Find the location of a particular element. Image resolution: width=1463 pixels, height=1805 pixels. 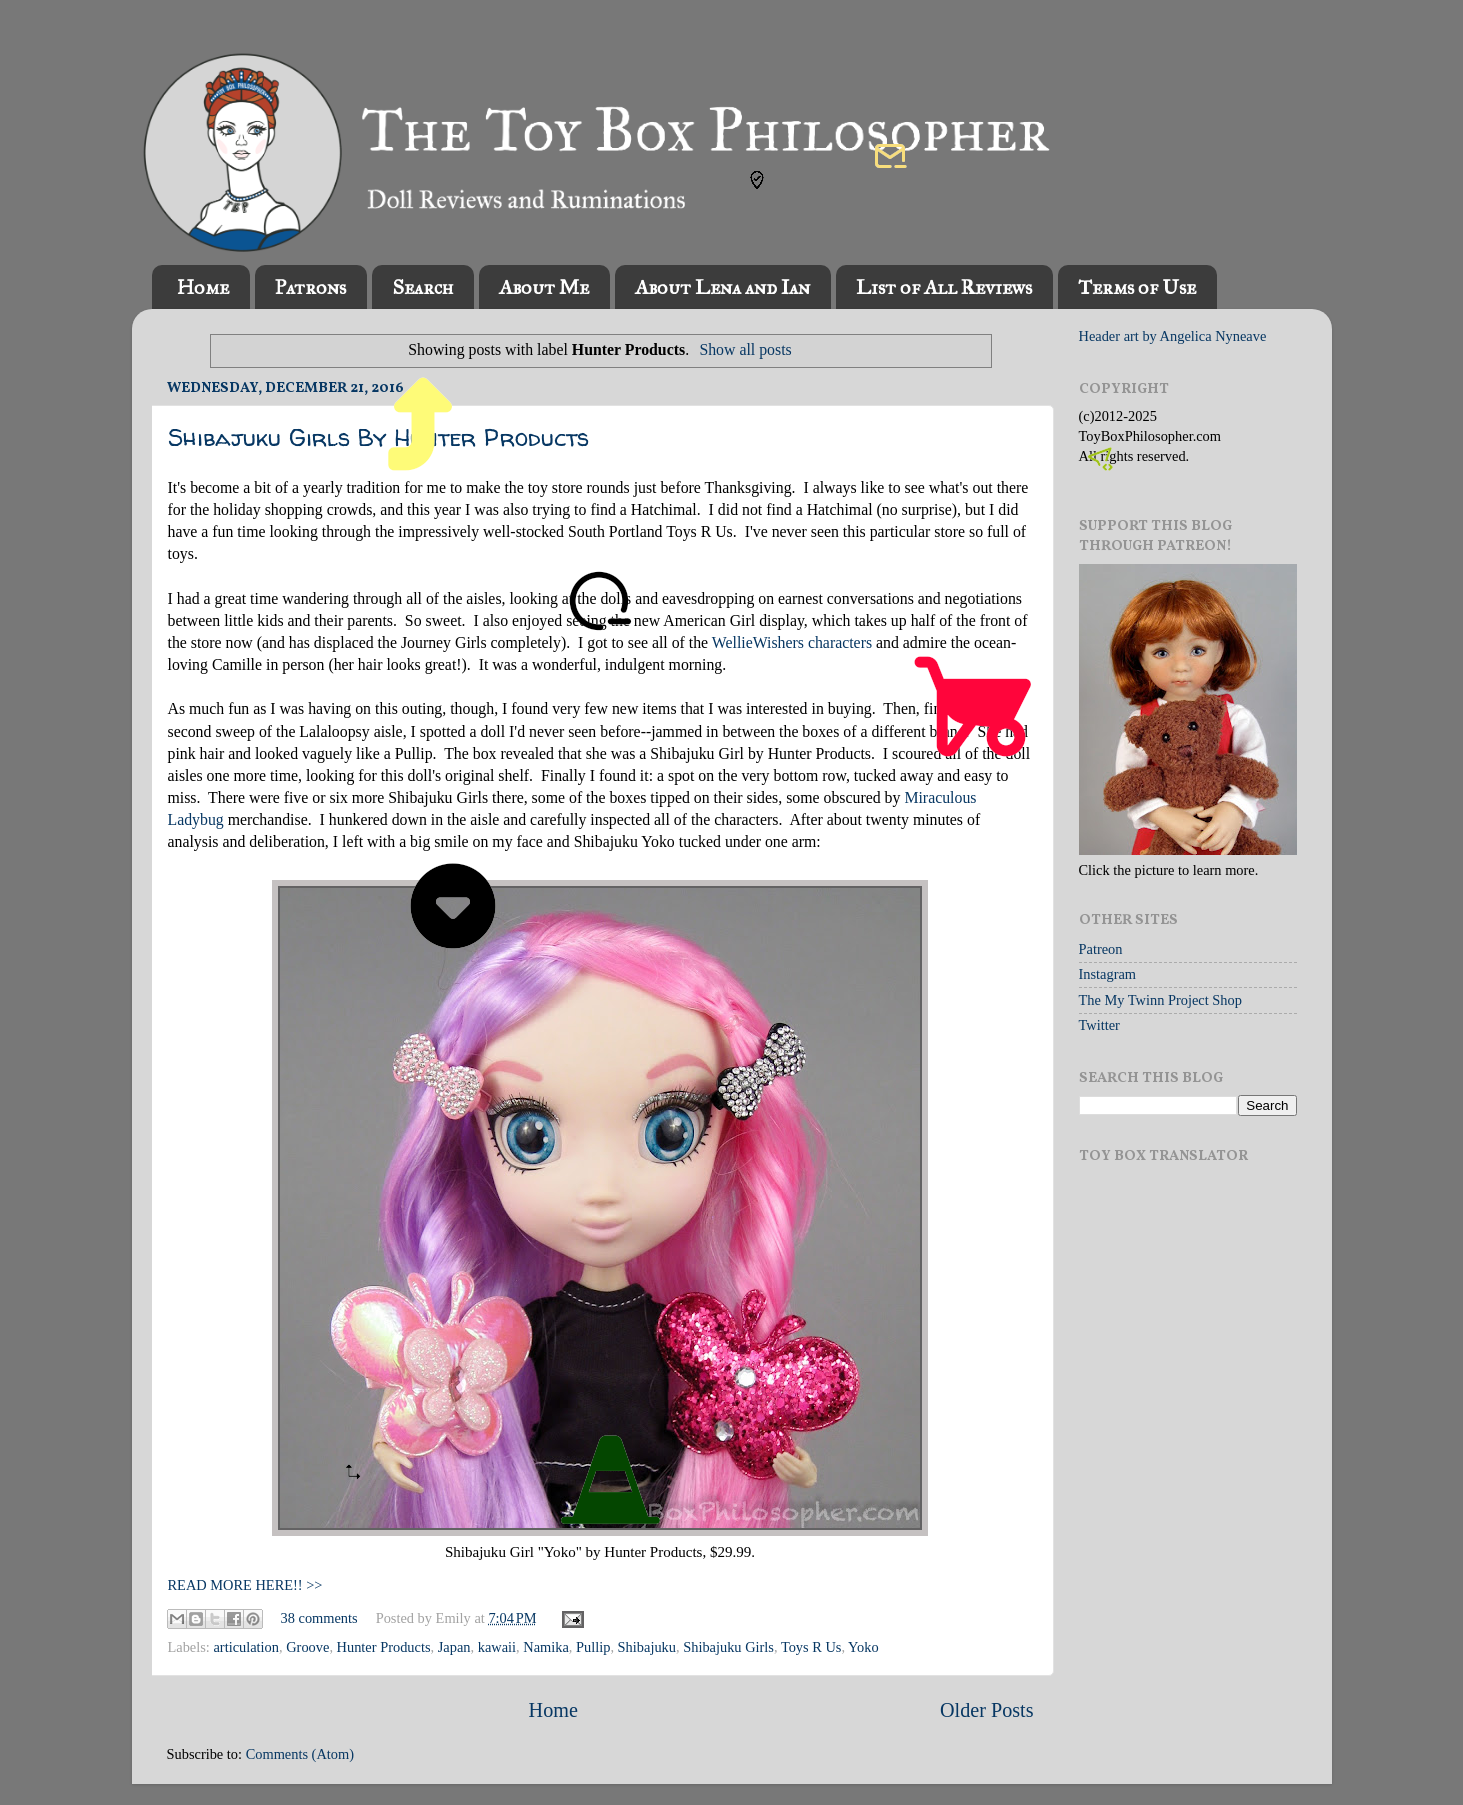

indicates construction or maintenance in progress is located at coordinates (610, 1481).